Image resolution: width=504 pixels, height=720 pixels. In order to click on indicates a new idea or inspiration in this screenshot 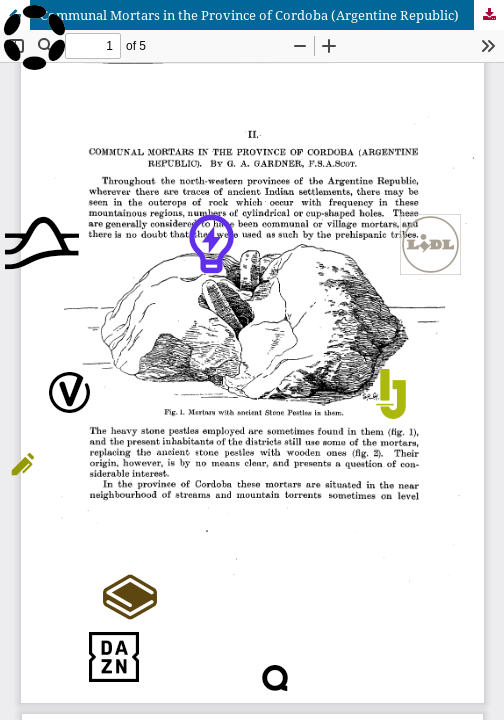, I will do `click(211, 242)`.